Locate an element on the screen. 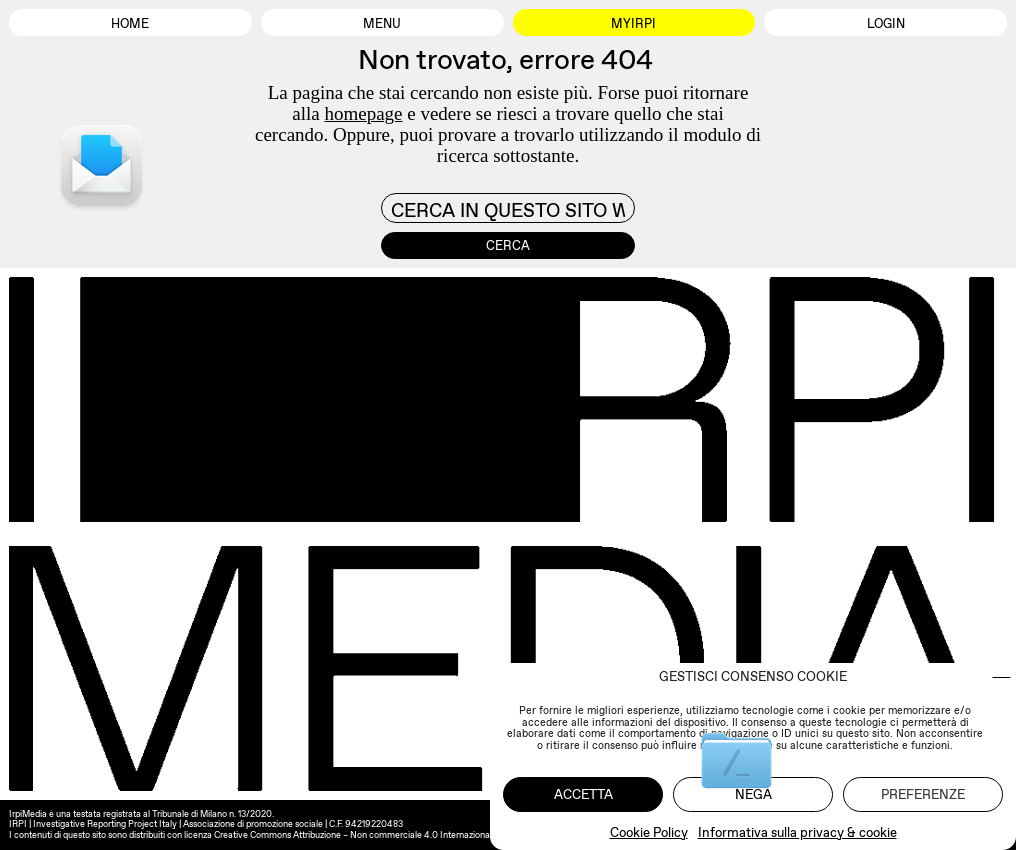 The height and width of the screenshot is (850, 1016). access the root directory is located at coordinates (736, 760).